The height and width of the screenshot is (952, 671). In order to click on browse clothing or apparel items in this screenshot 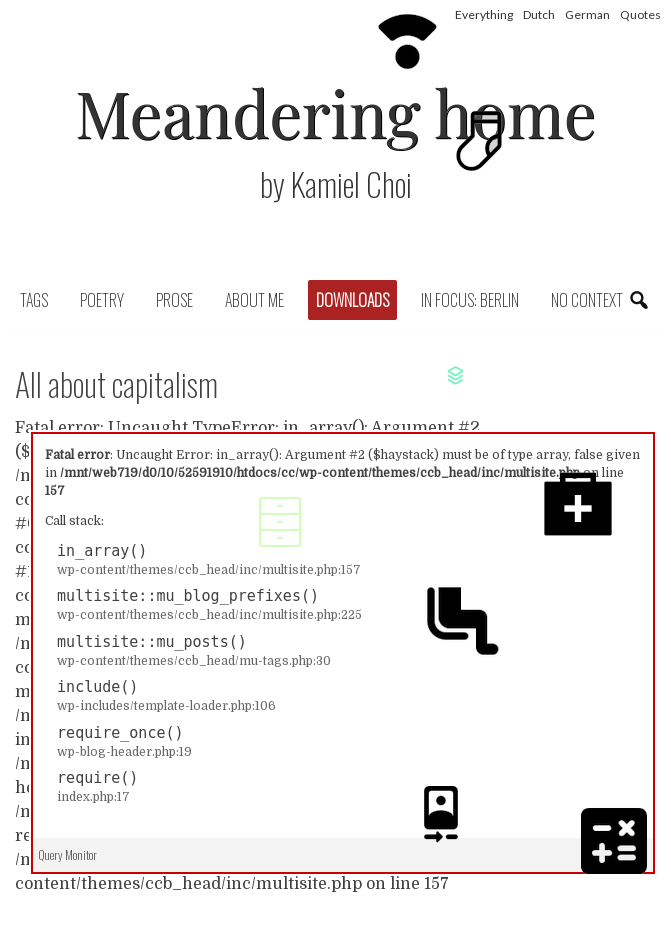, I will do `click(481, 140)`.